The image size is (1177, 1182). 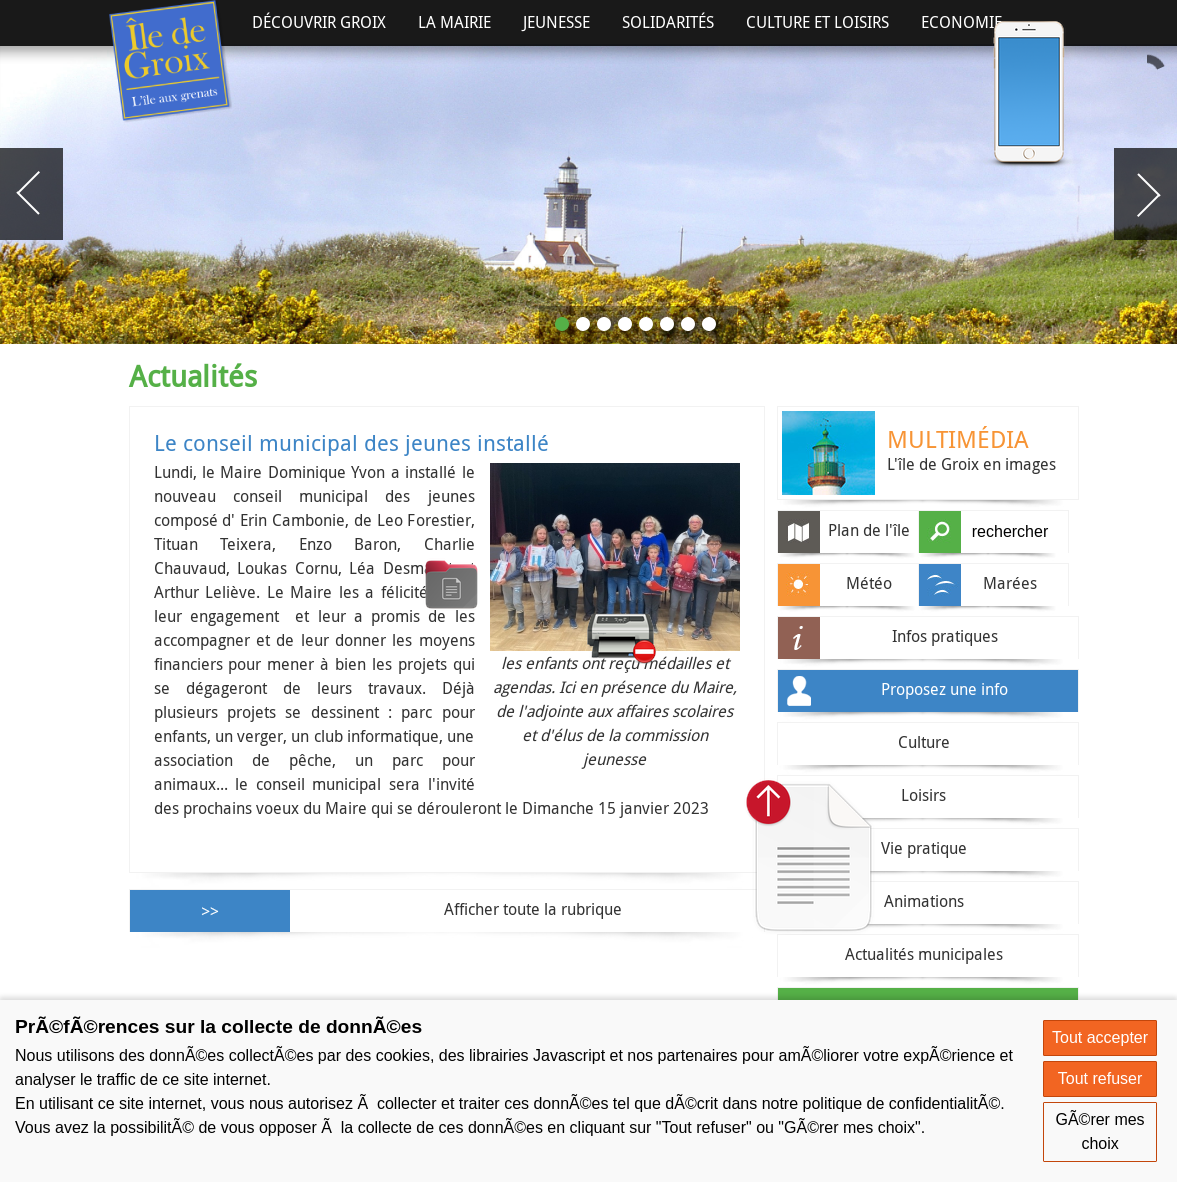 I want to click on manage connected iPhone device, so click(x=1029, y=94).